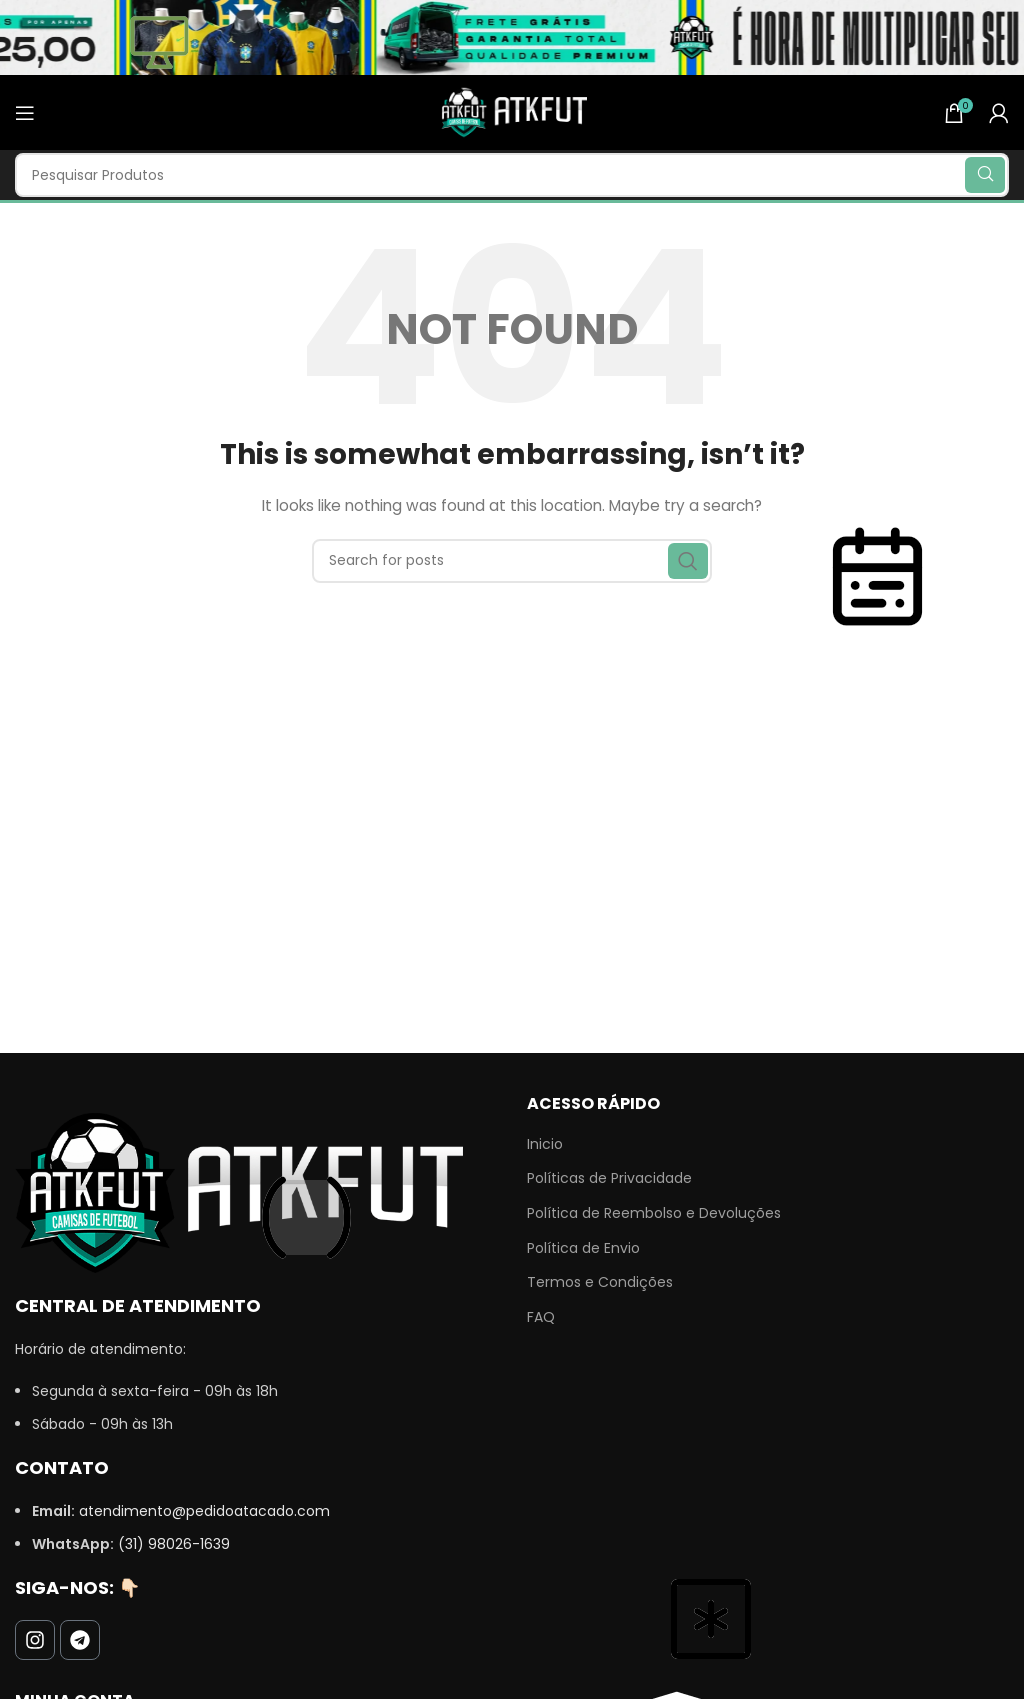  What do you see at coordinates (711, 1619) in the screenshot?
I see `generate a new access key or password` at bounding box center [711, 1619].